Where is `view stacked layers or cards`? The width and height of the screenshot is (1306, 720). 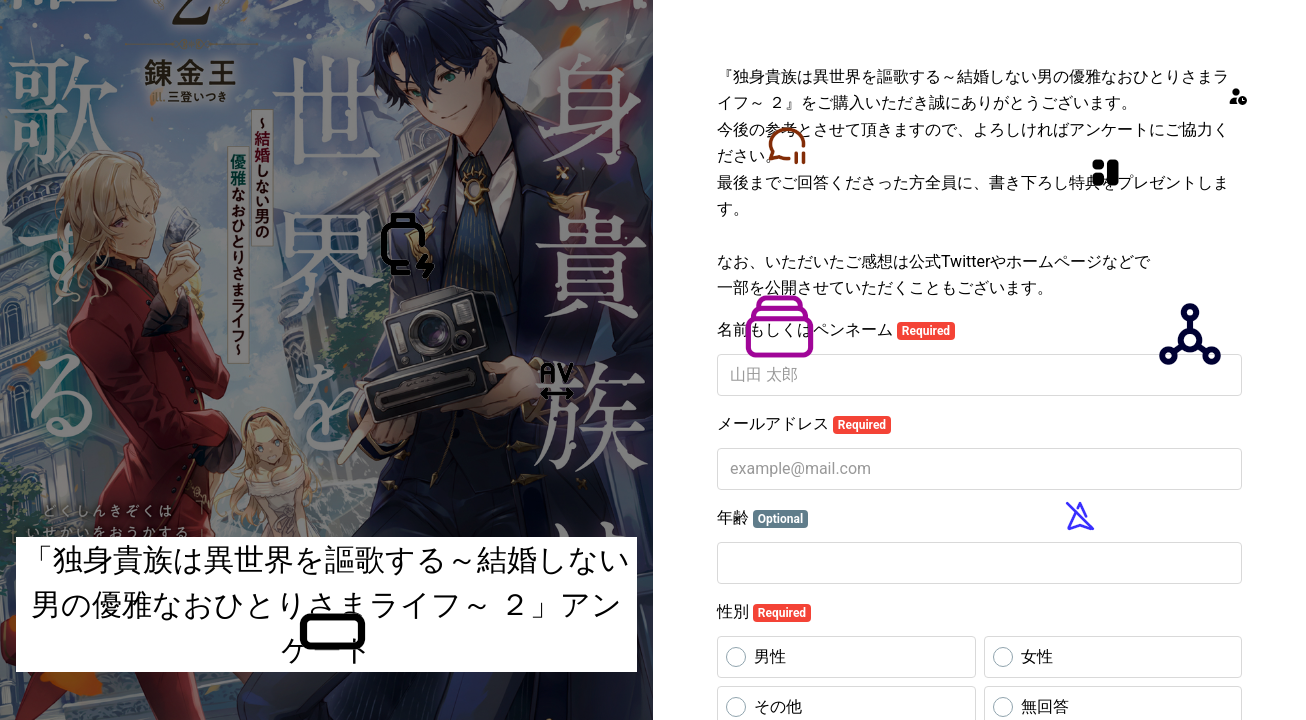
view stacked layers or cards is located at coordinates (779, 326).